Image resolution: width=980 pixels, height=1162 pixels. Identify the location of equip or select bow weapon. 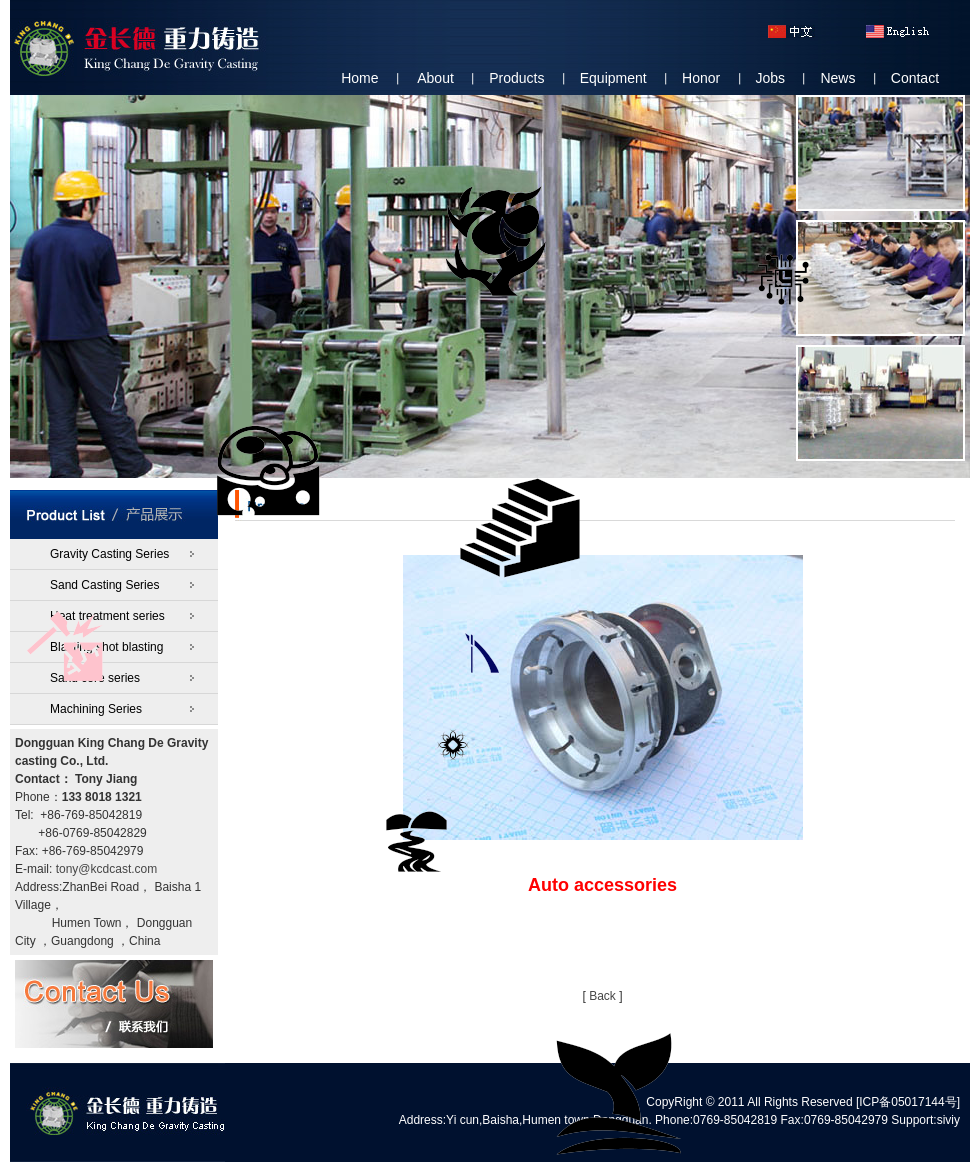
(477, 652).